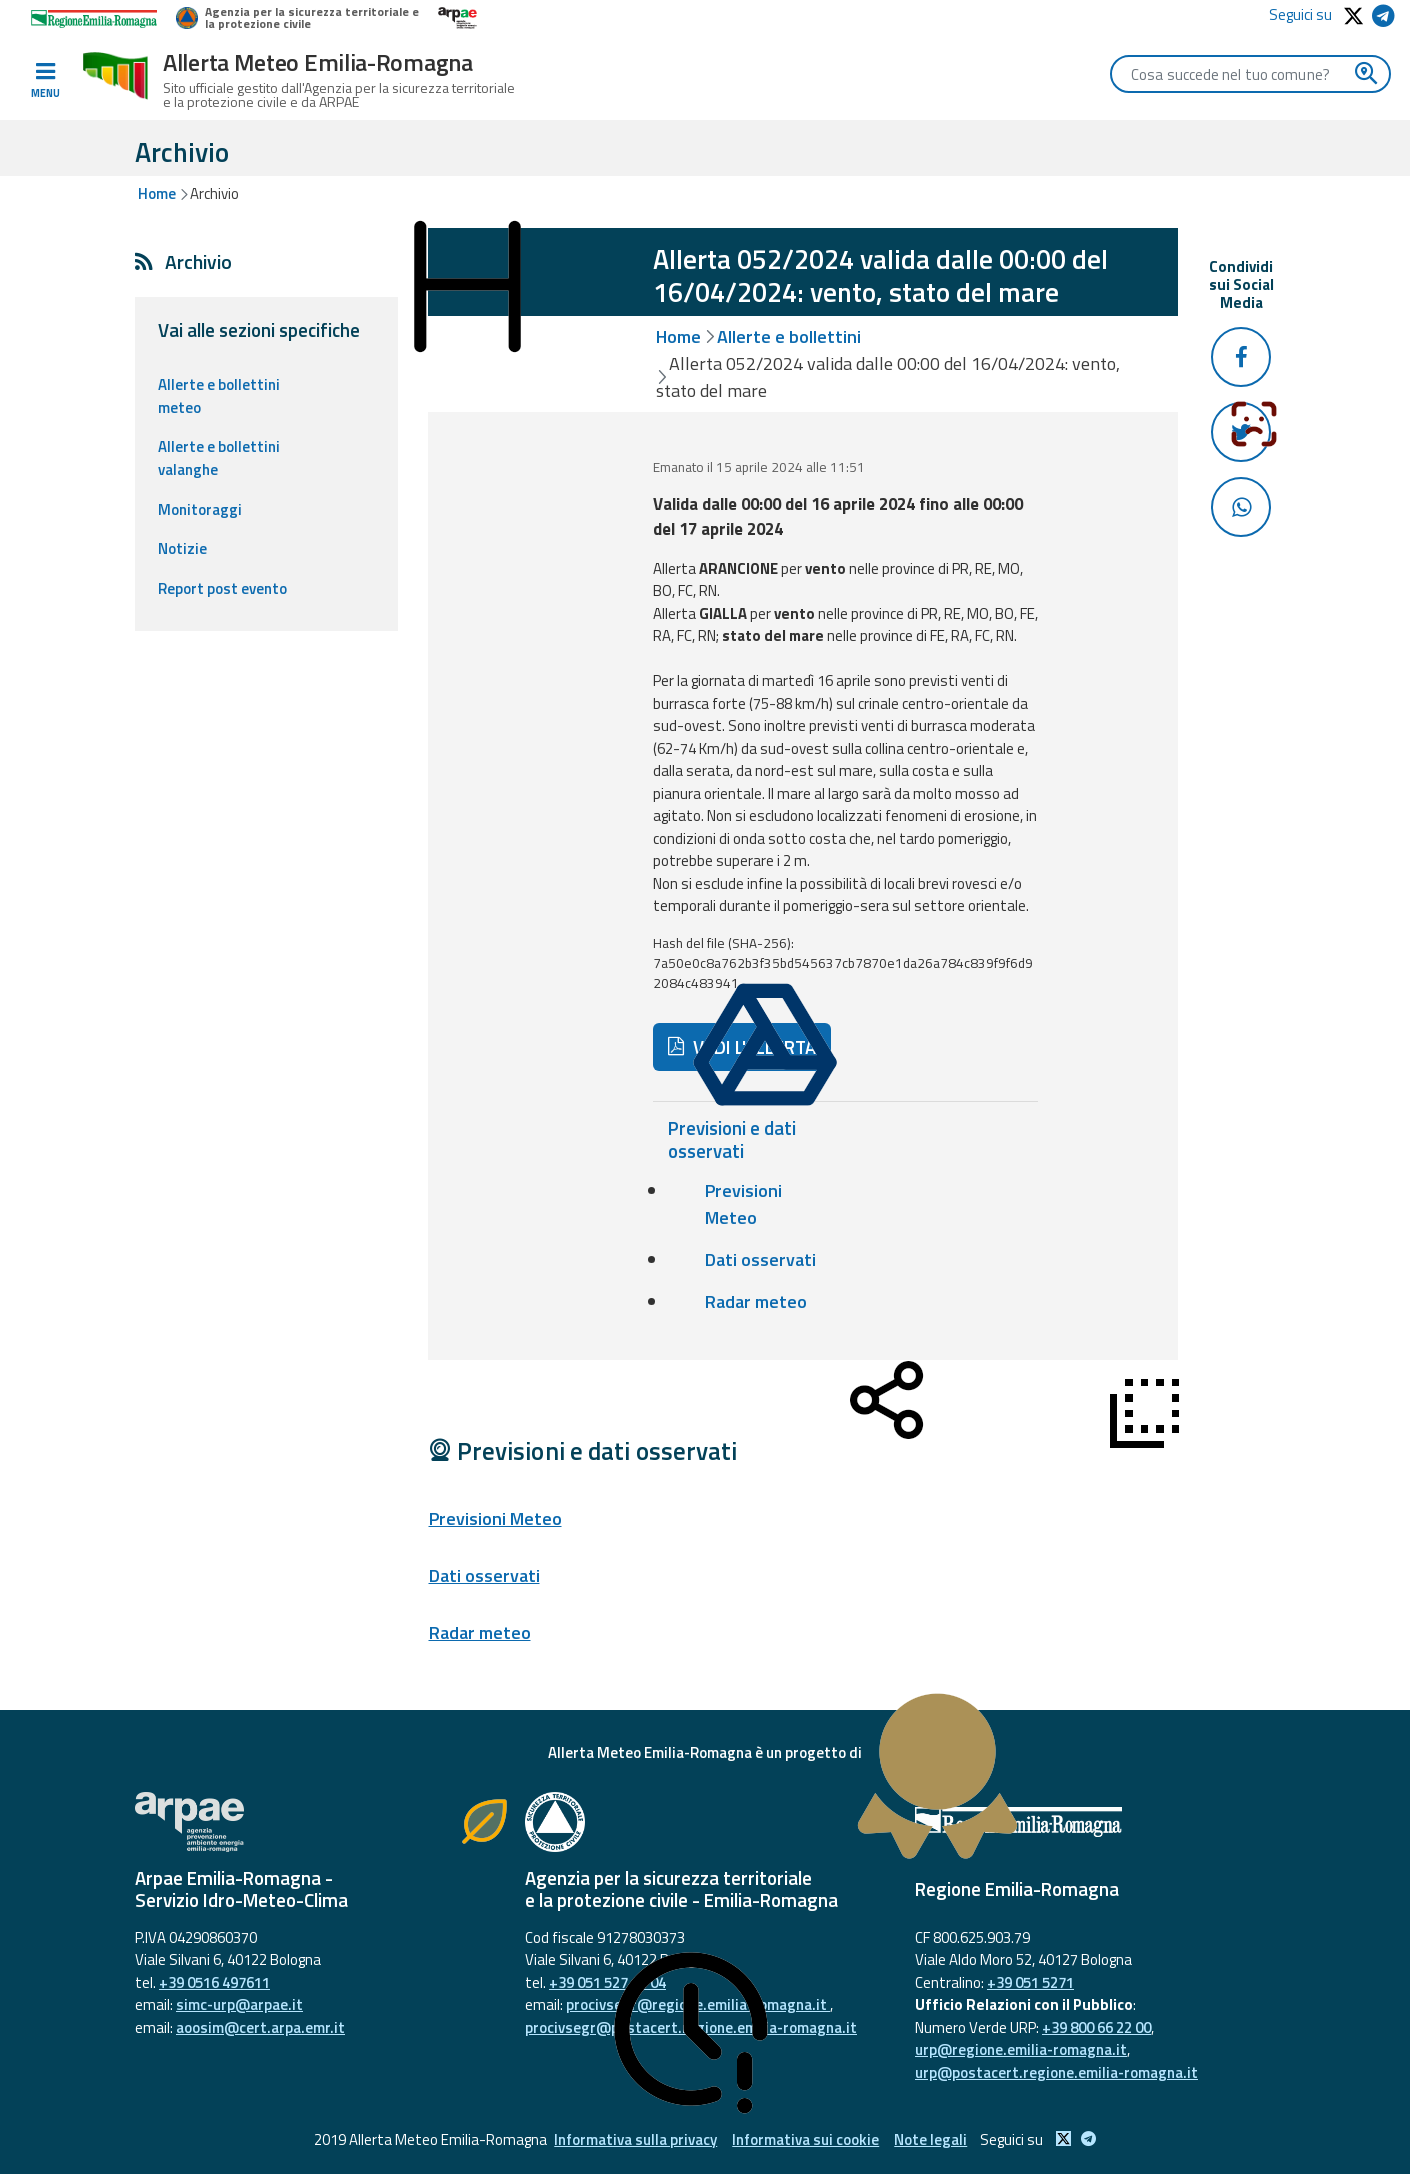  Describe the element at coordinates (691, 2029) in the screenshot. I see `time-sensitive alert or warning` at that location.